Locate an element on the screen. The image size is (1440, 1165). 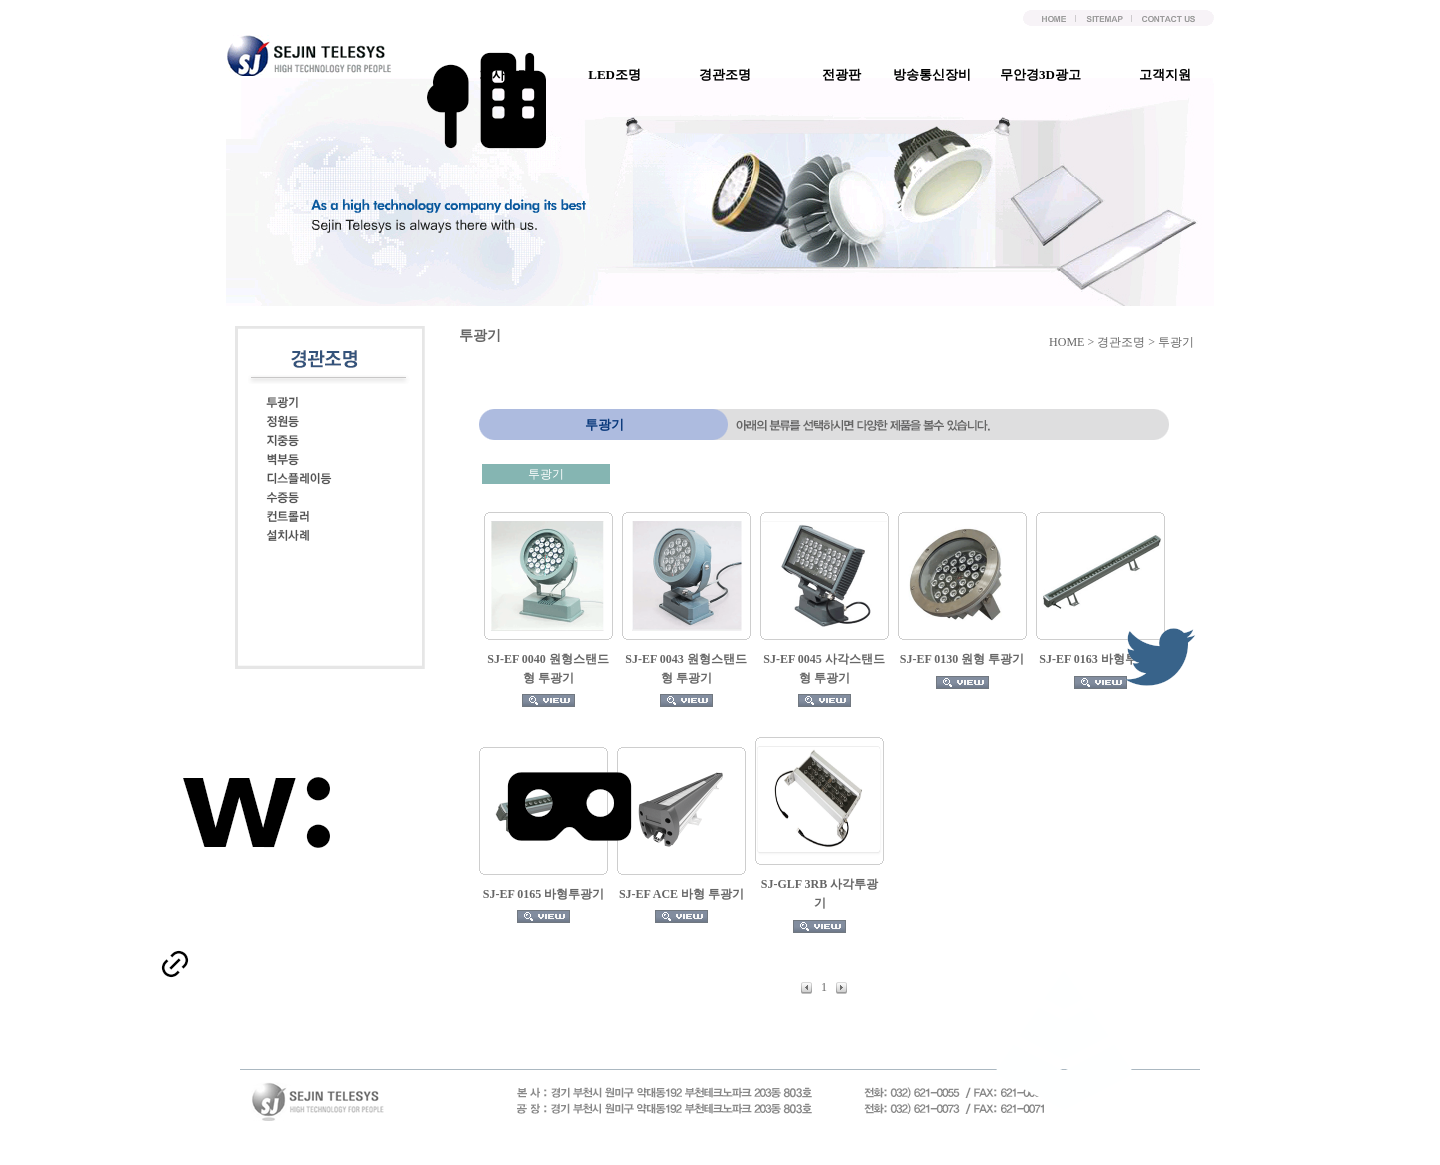
red app logo is located at coordinates (1064, 1040).